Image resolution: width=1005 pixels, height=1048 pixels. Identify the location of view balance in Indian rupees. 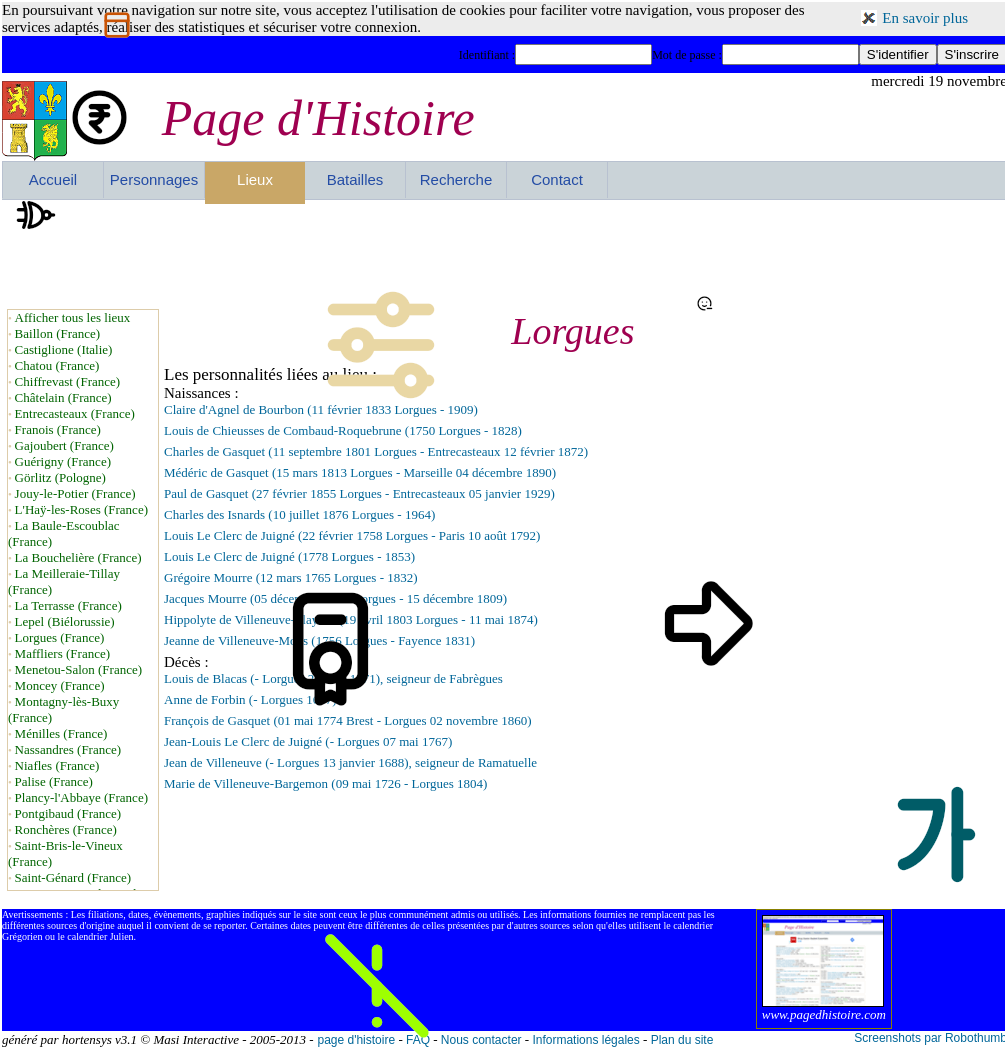
(99, 117).